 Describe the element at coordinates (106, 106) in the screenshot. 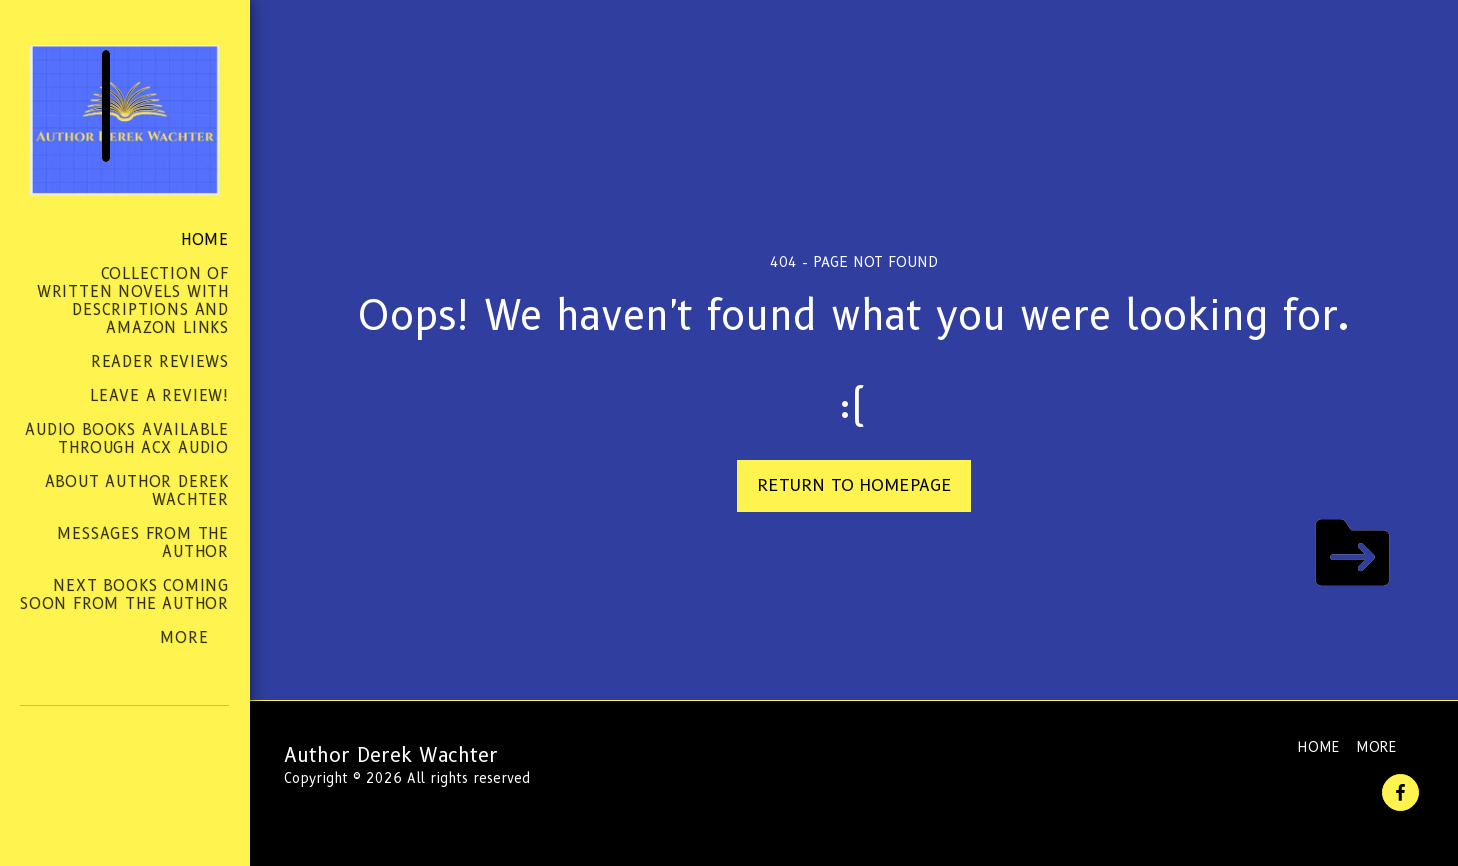

I see `vertical divider or separator between UI elements` at that location.